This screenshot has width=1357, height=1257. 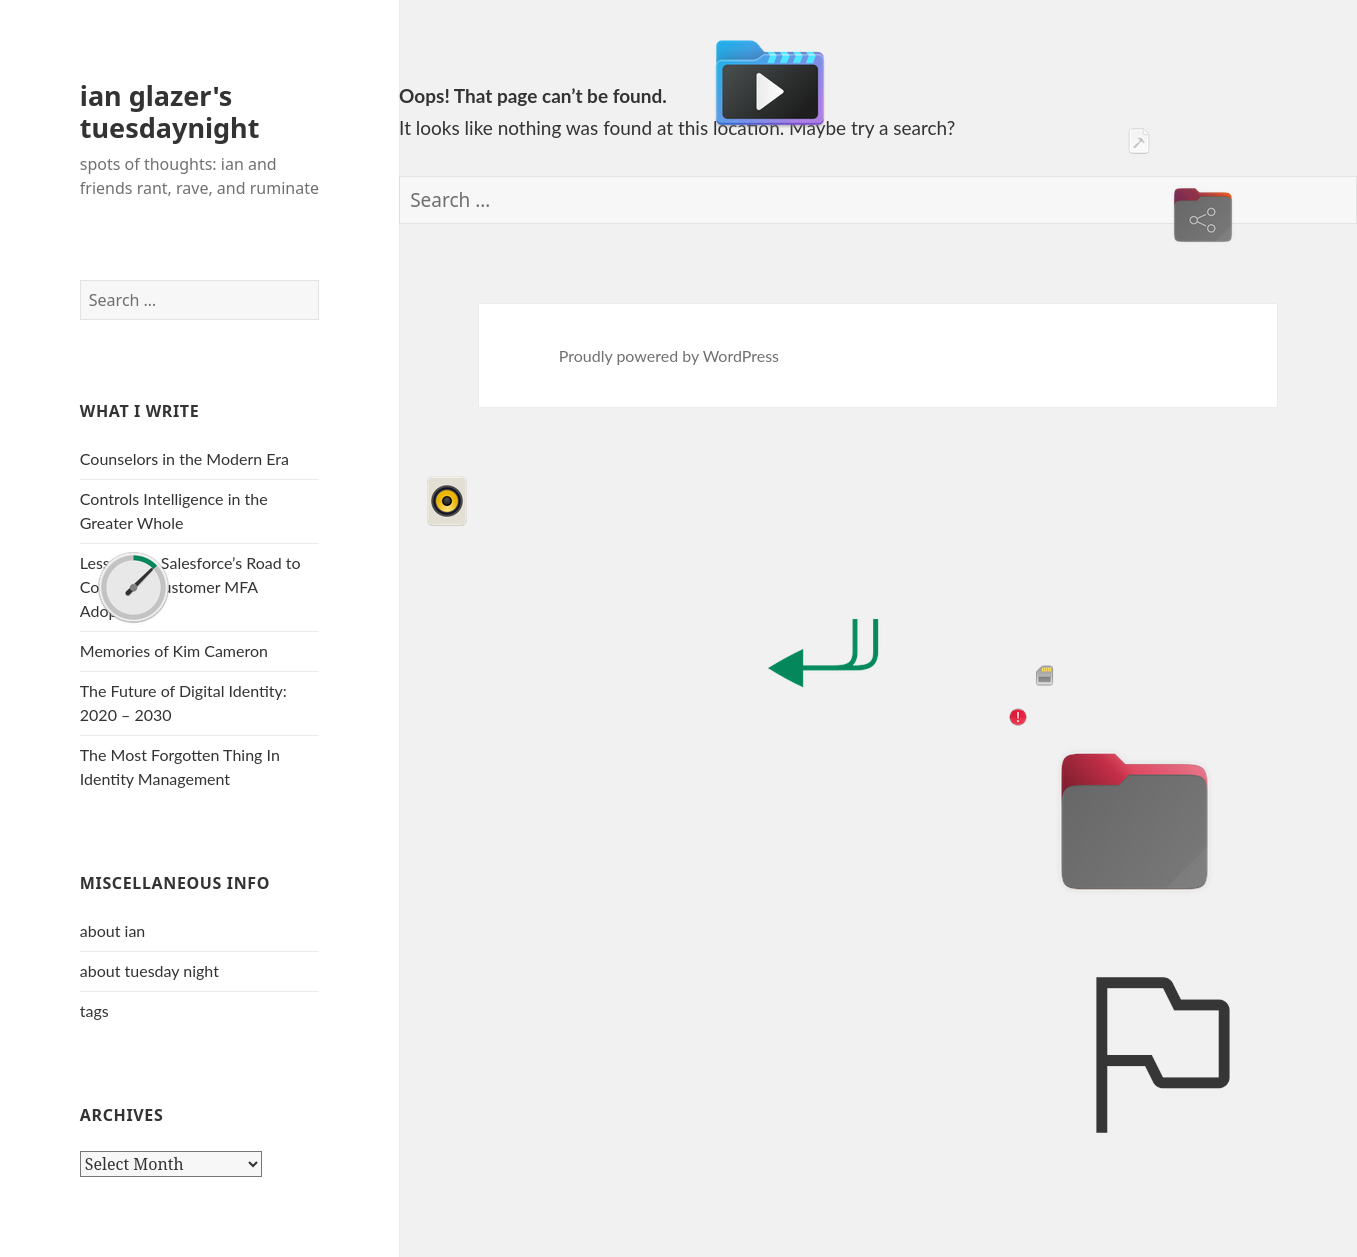 I want to click on open folder to view contents, so click(x=1134, y=821).